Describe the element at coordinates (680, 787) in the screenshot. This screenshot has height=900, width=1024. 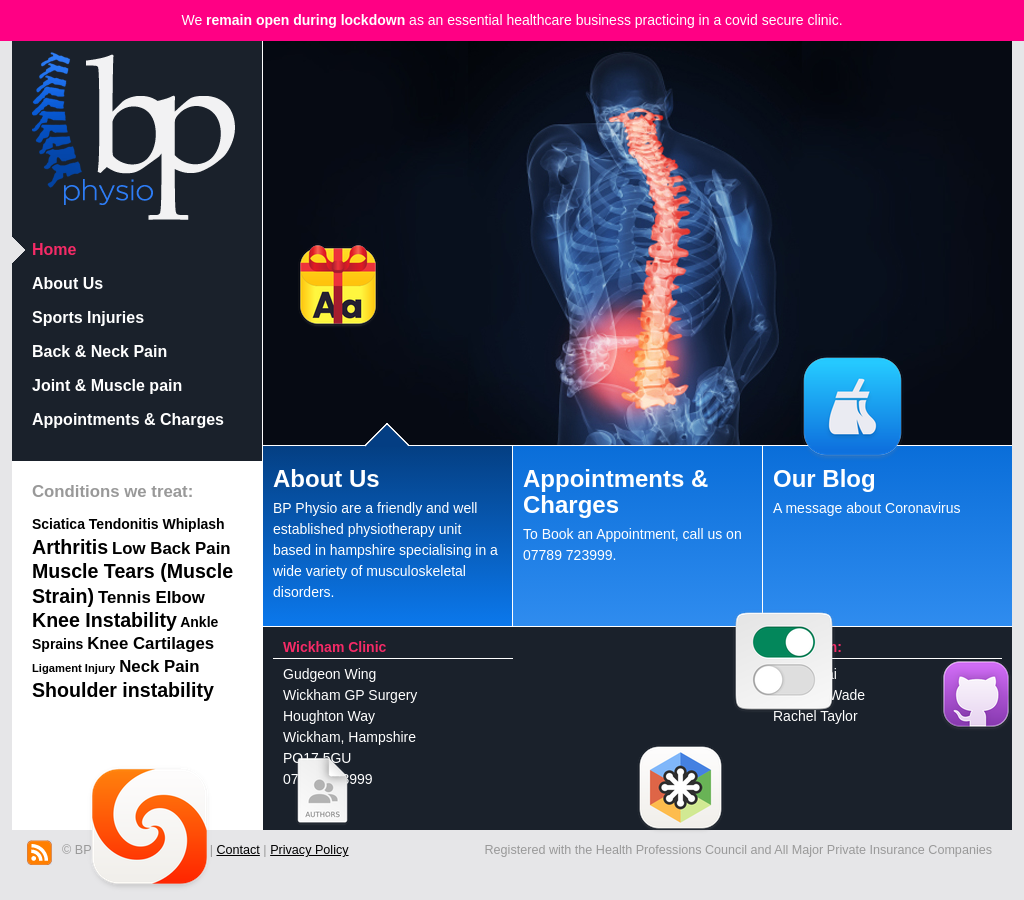
I see `open boxy svg vector graphics editor` at that location.